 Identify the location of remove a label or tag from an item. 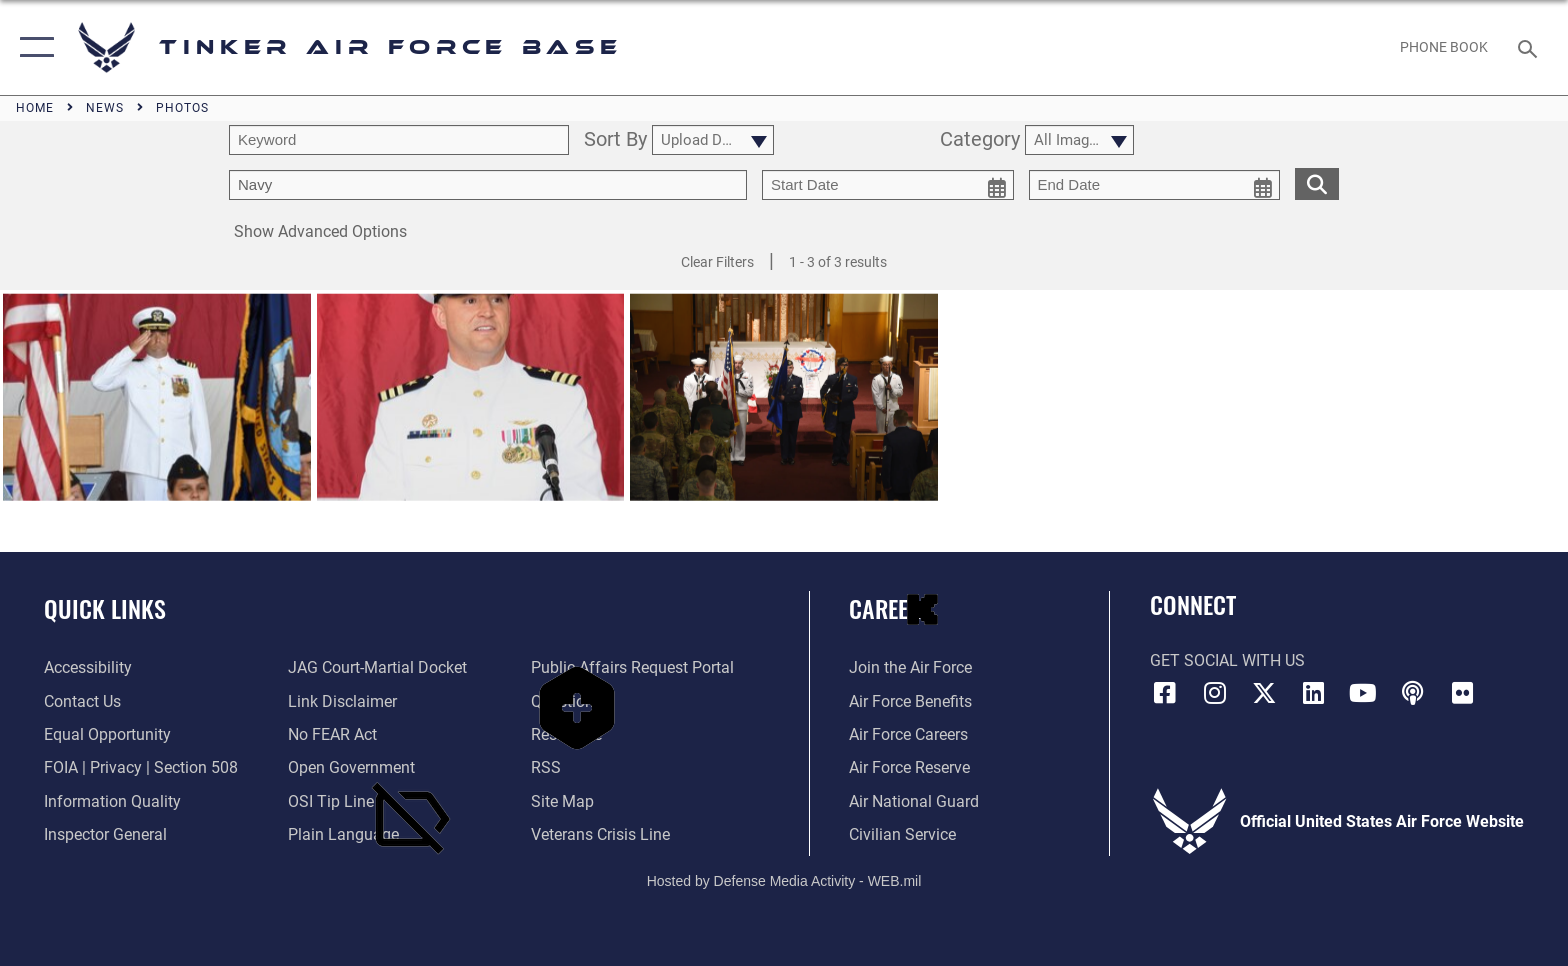
(411, 819).